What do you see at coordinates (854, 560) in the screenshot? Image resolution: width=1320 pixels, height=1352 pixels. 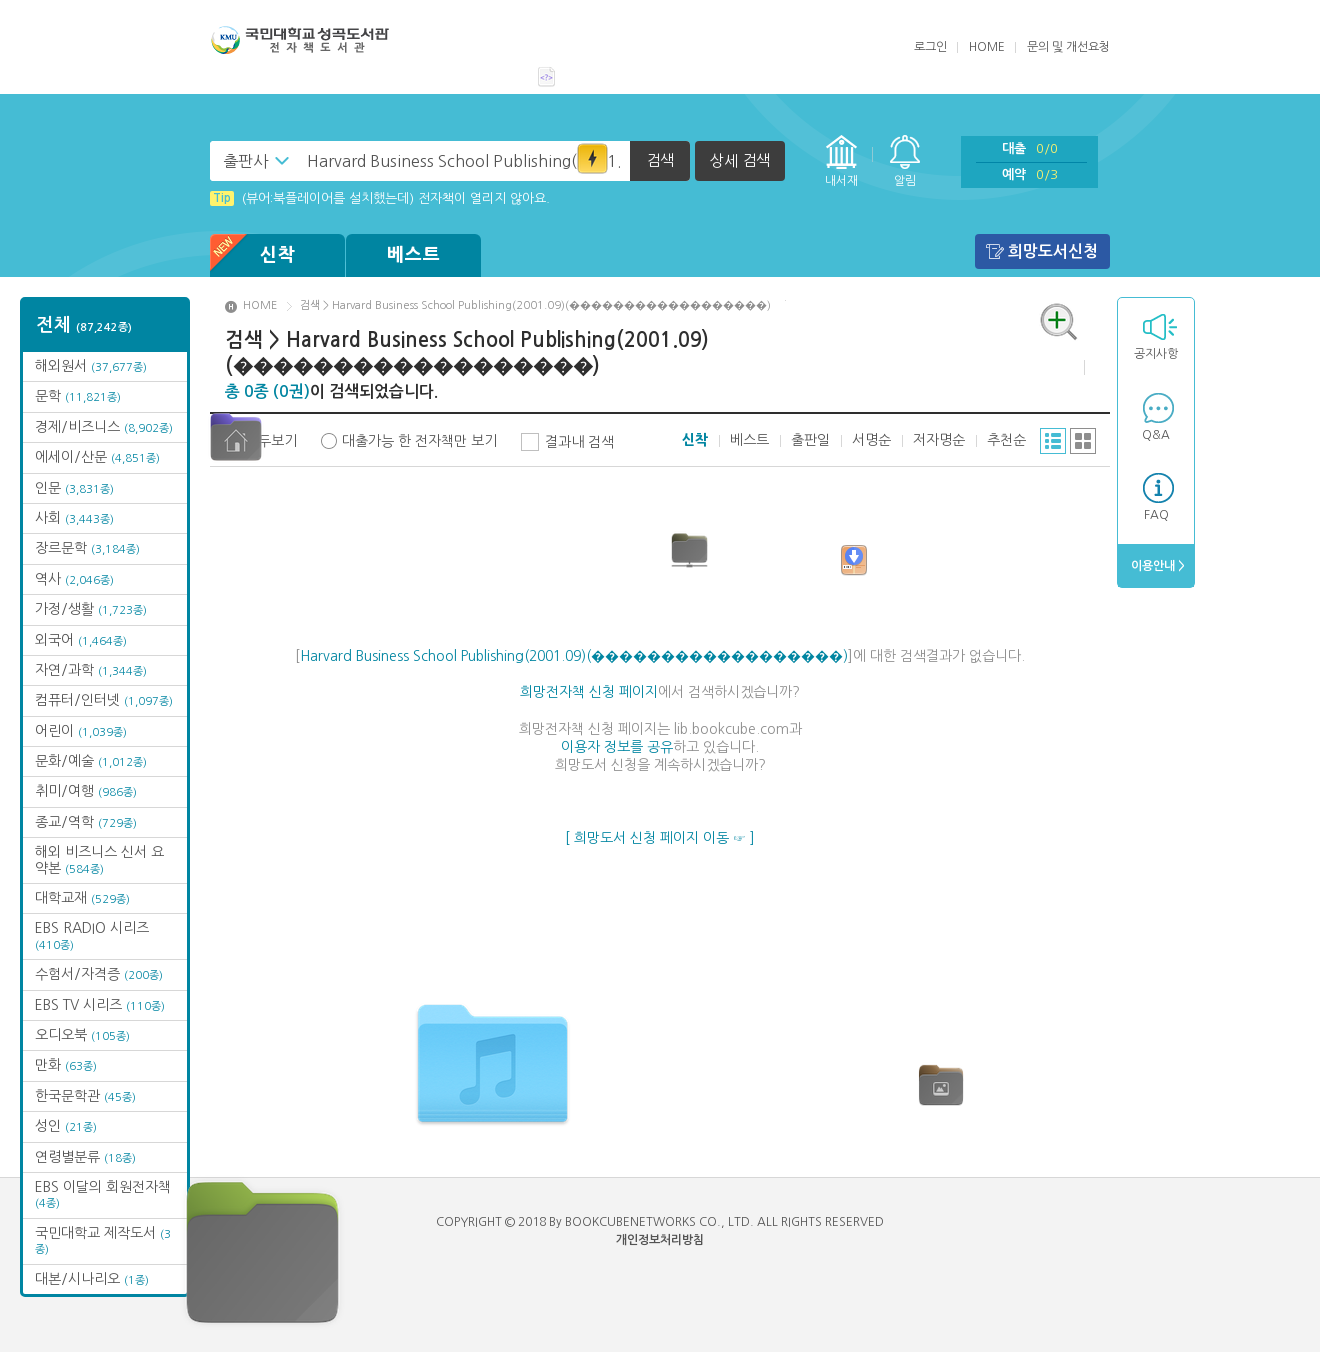 I see `downloading a package or software update` at bounding box center [854, 560].